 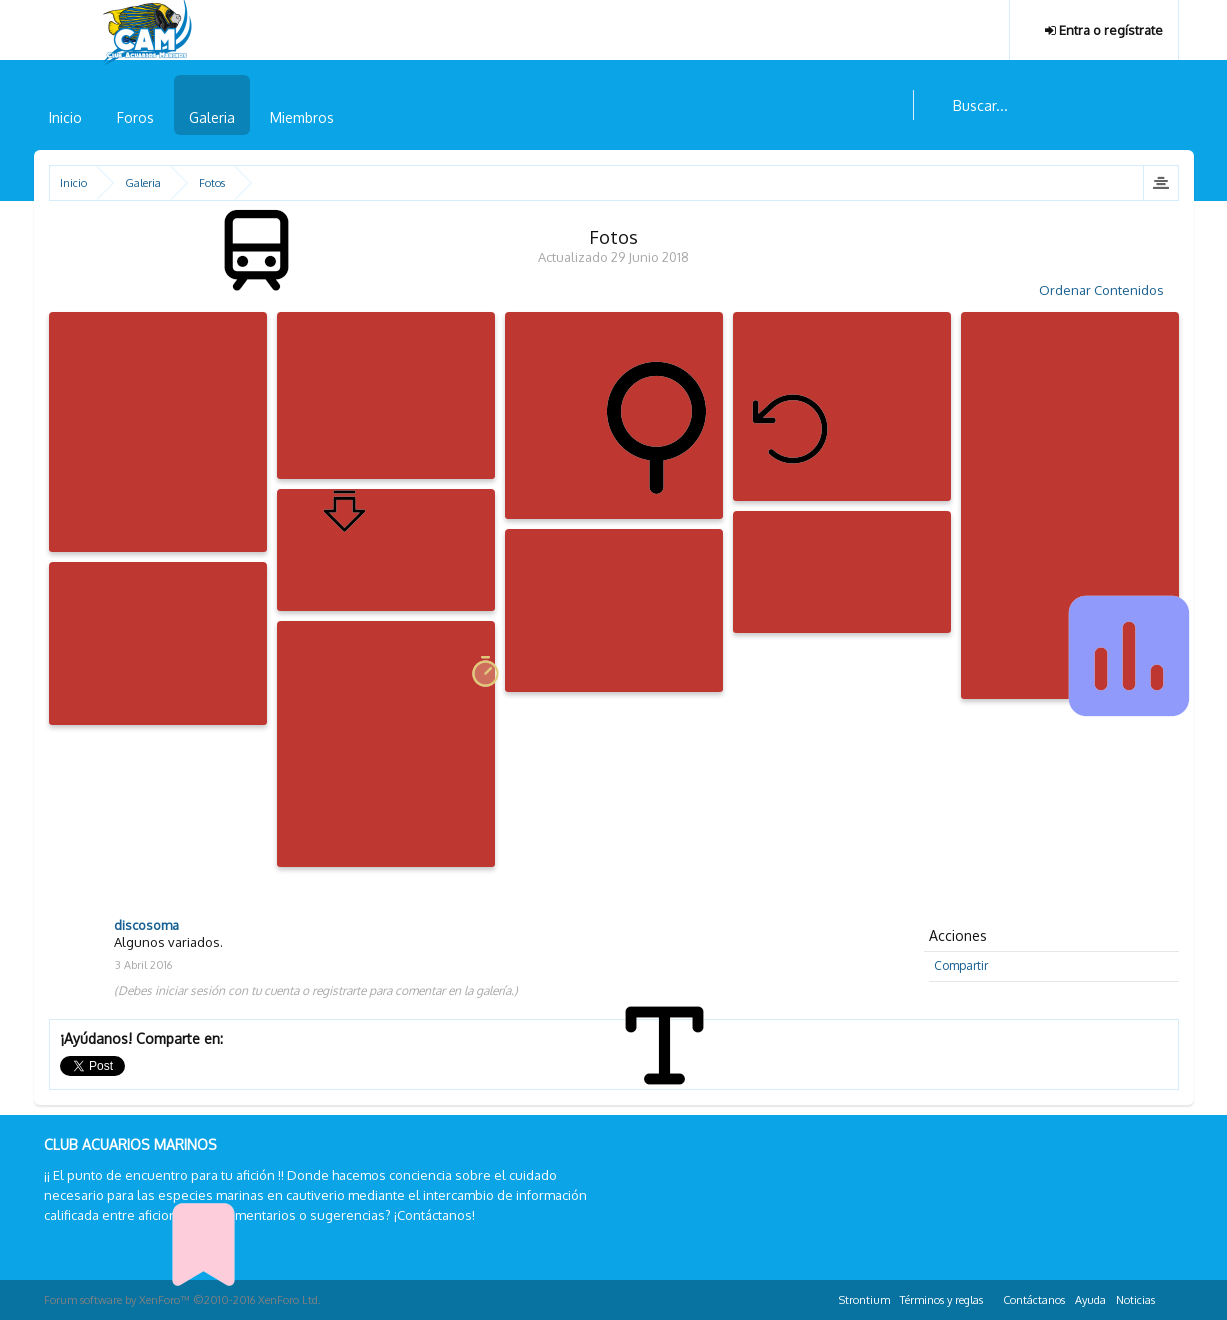 I want to click on save this item for later, so click(x=203, y=1244).